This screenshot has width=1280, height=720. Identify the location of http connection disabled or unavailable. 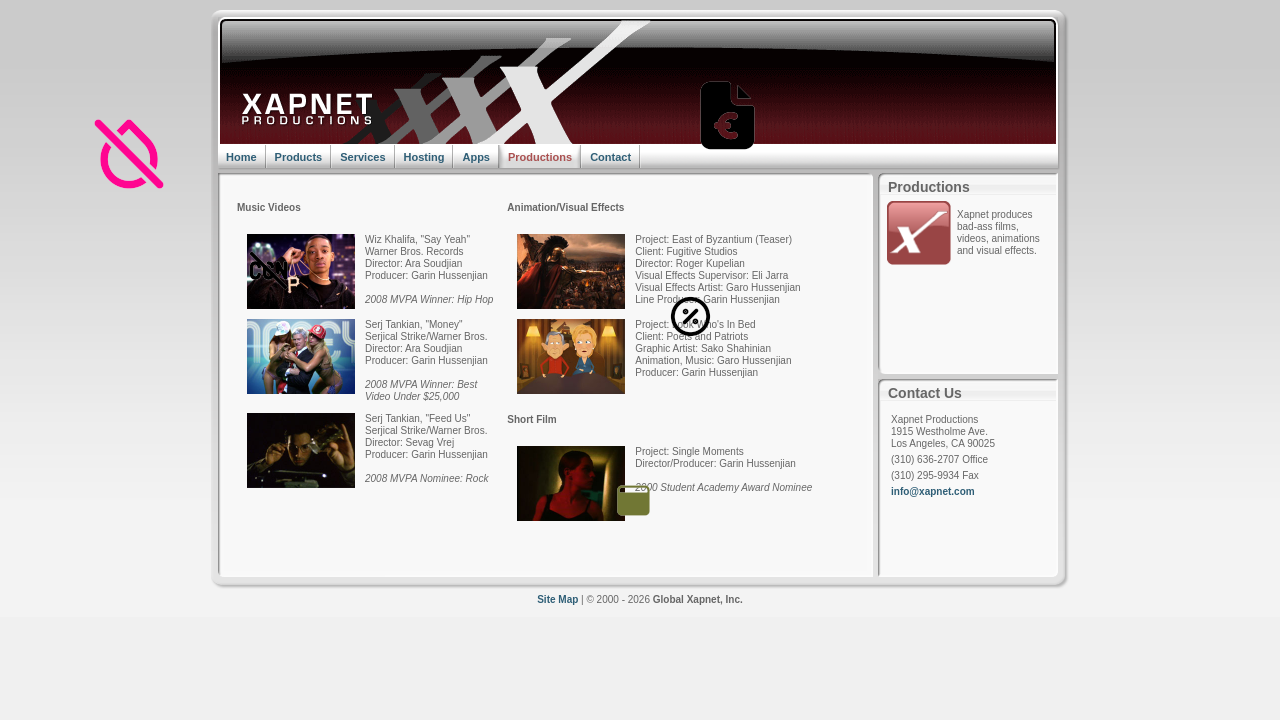
(268, 270).